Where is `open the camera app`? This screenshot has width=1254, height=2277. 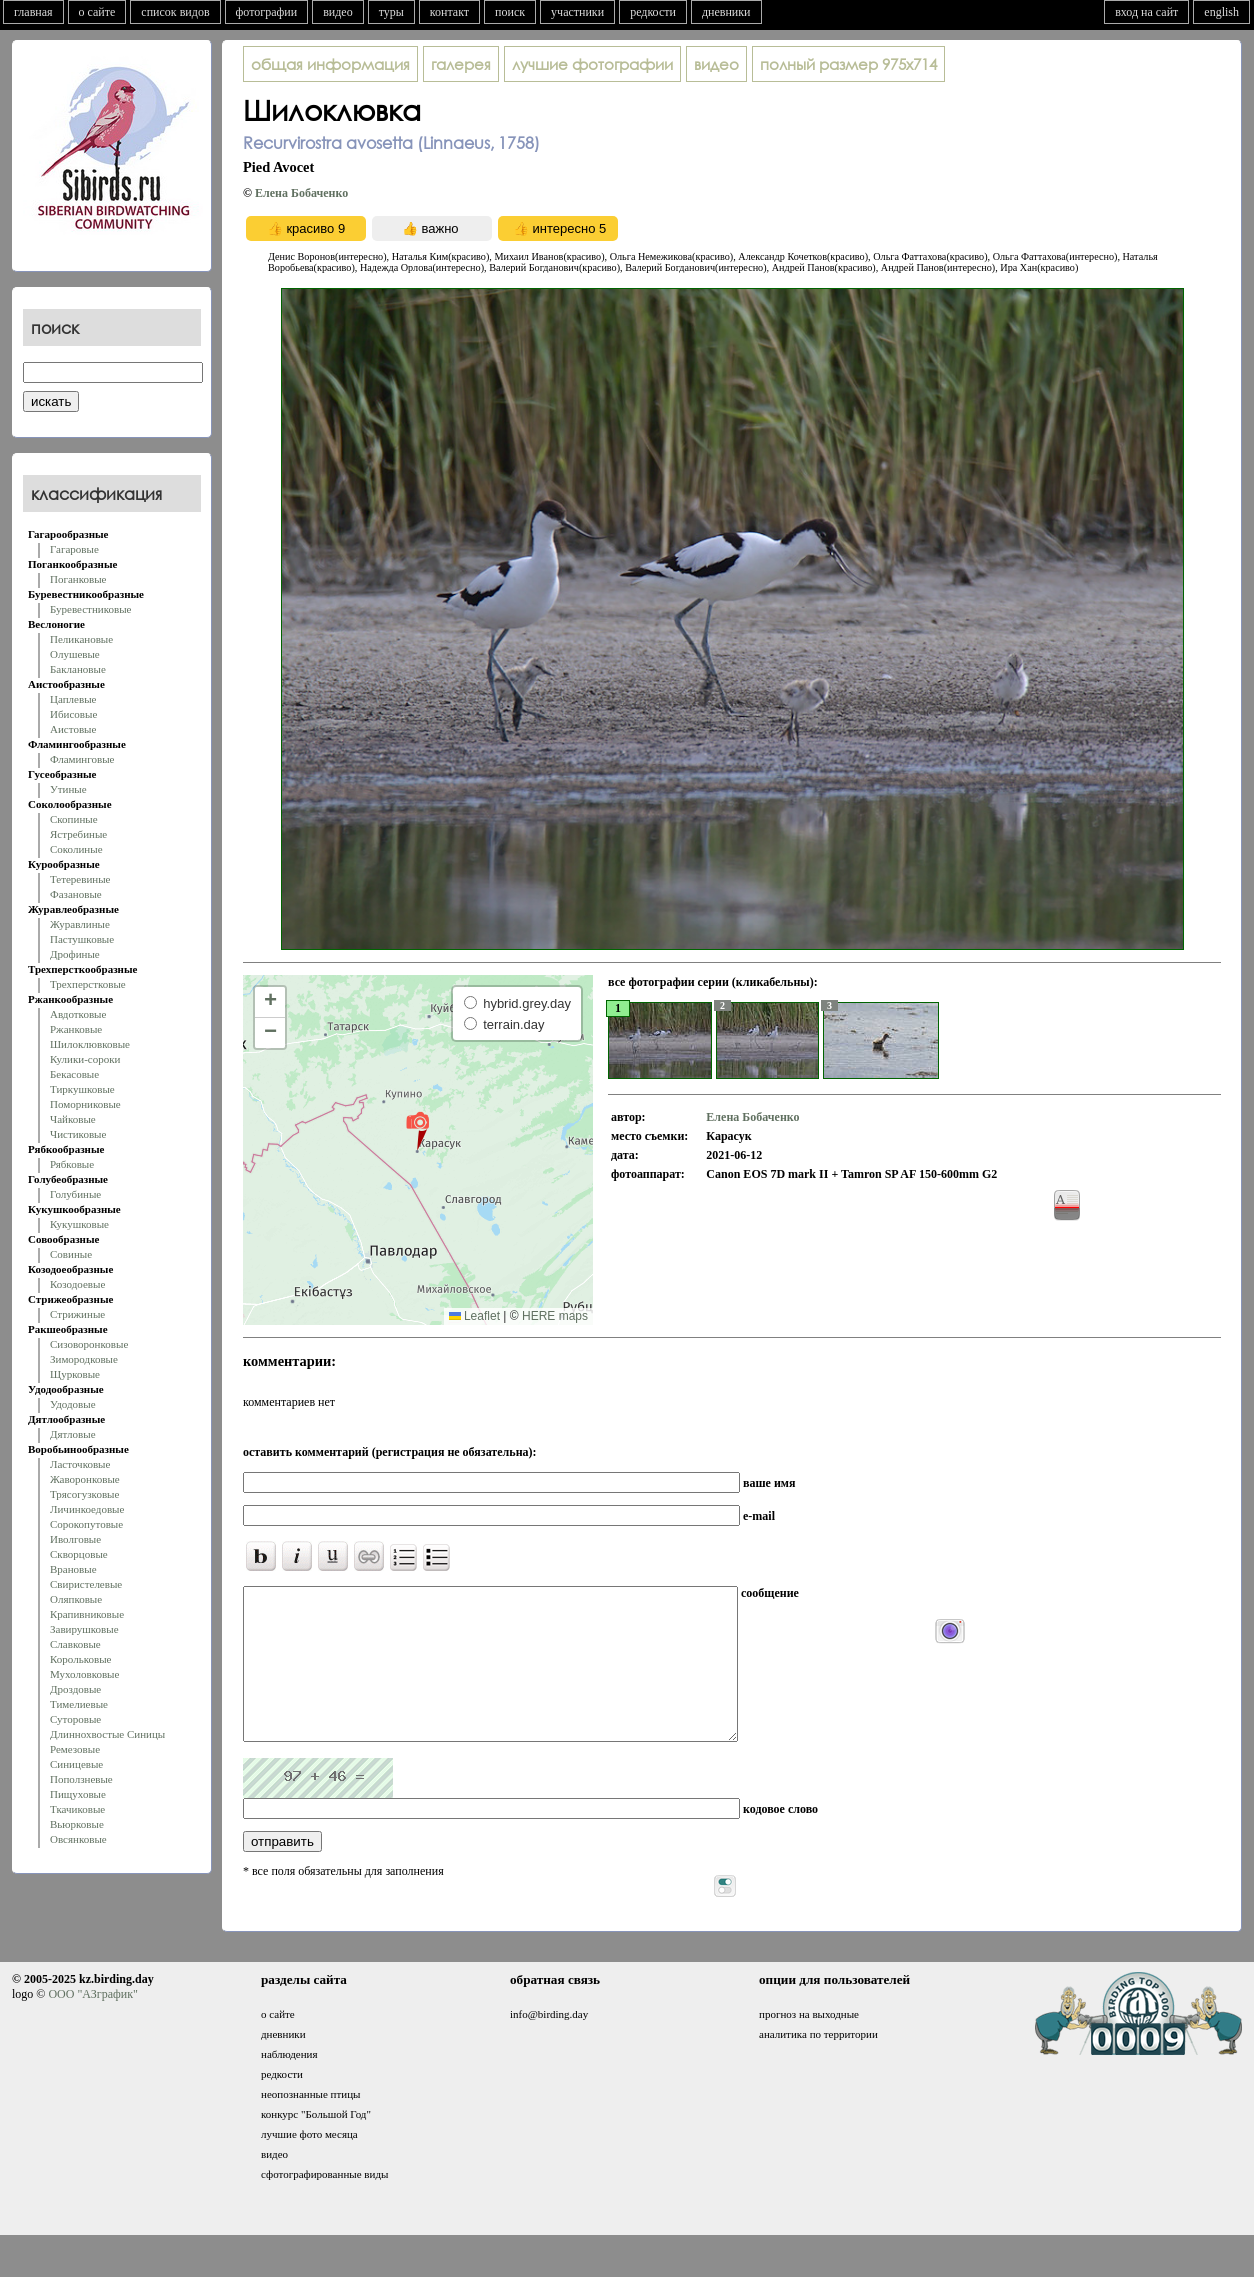
open the camera app is located at coordinates (950, 1631).